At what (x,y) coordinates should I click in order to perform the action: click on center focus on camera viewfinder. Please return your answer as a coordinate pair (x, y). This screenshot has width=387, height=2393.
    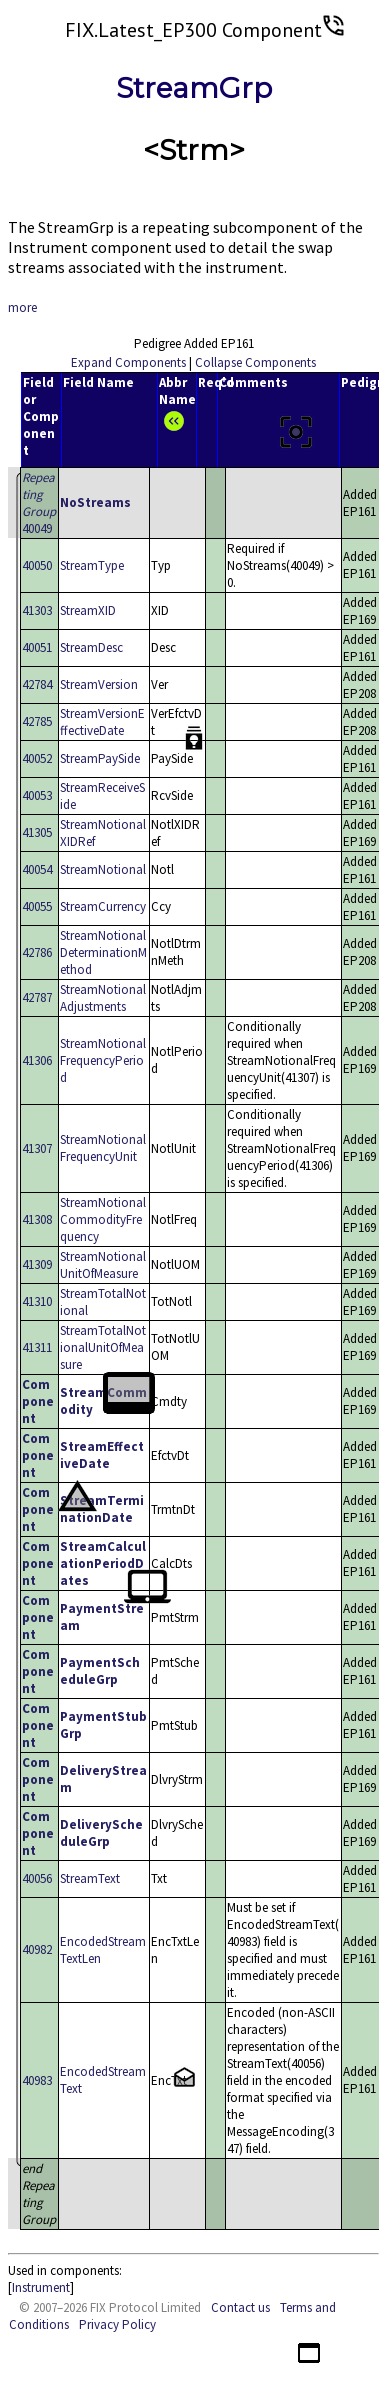
    Looking at the image, I should click on (296, 432).